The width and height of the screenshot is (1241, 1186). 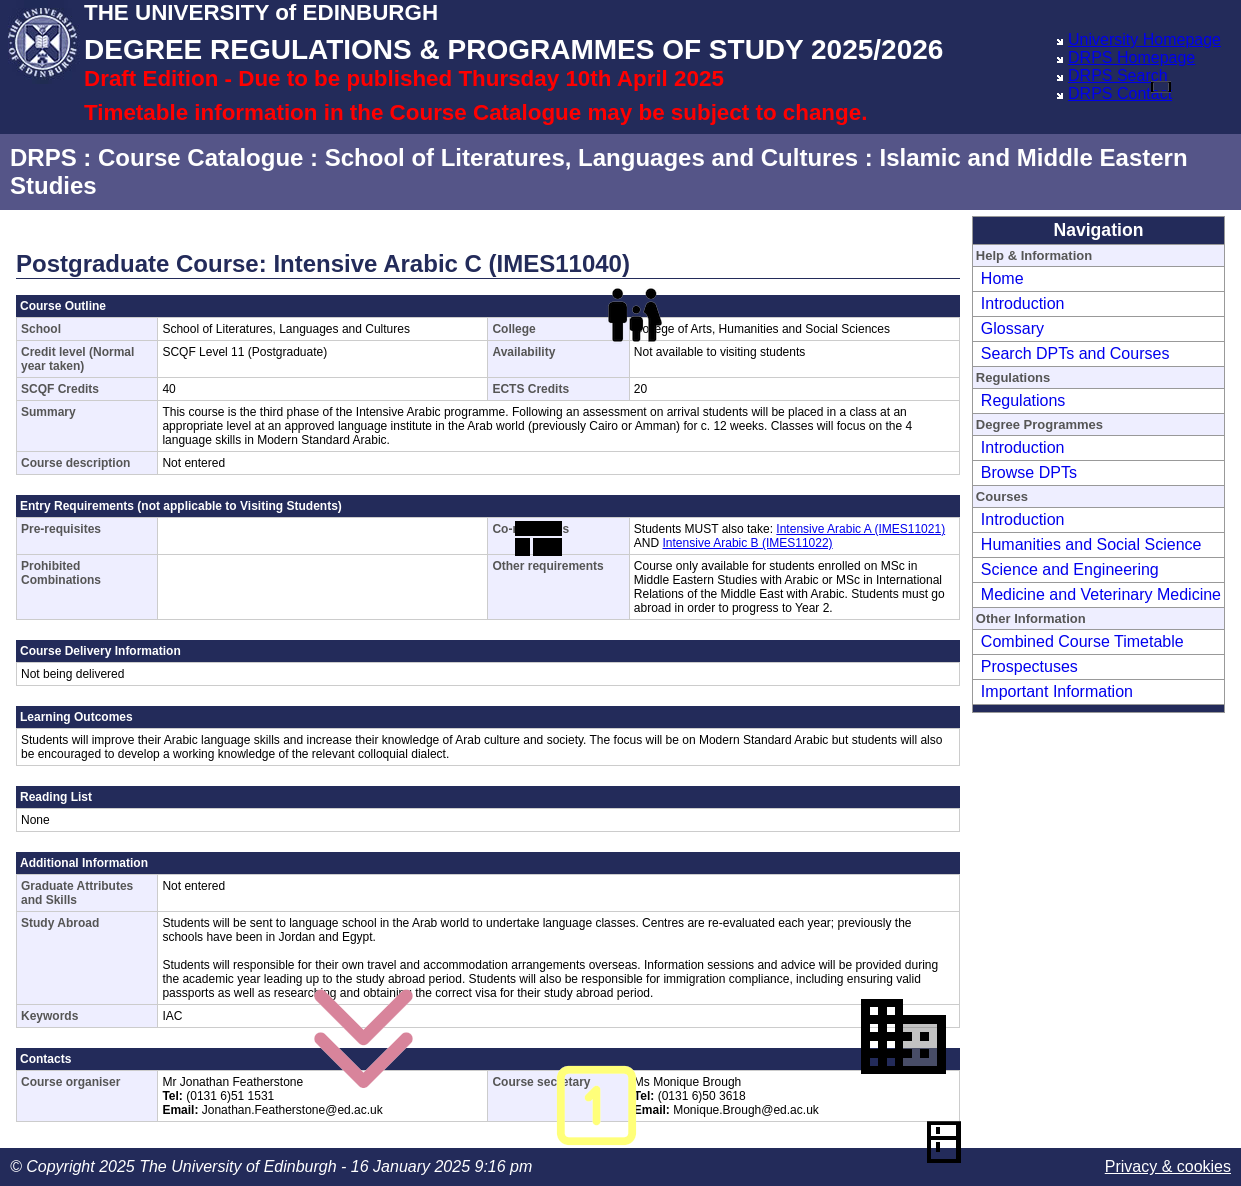 What do you see at coordinates (635, 315) in the screenshot?
I see `indicates family restroom availability` at bounding box center [635, 315].